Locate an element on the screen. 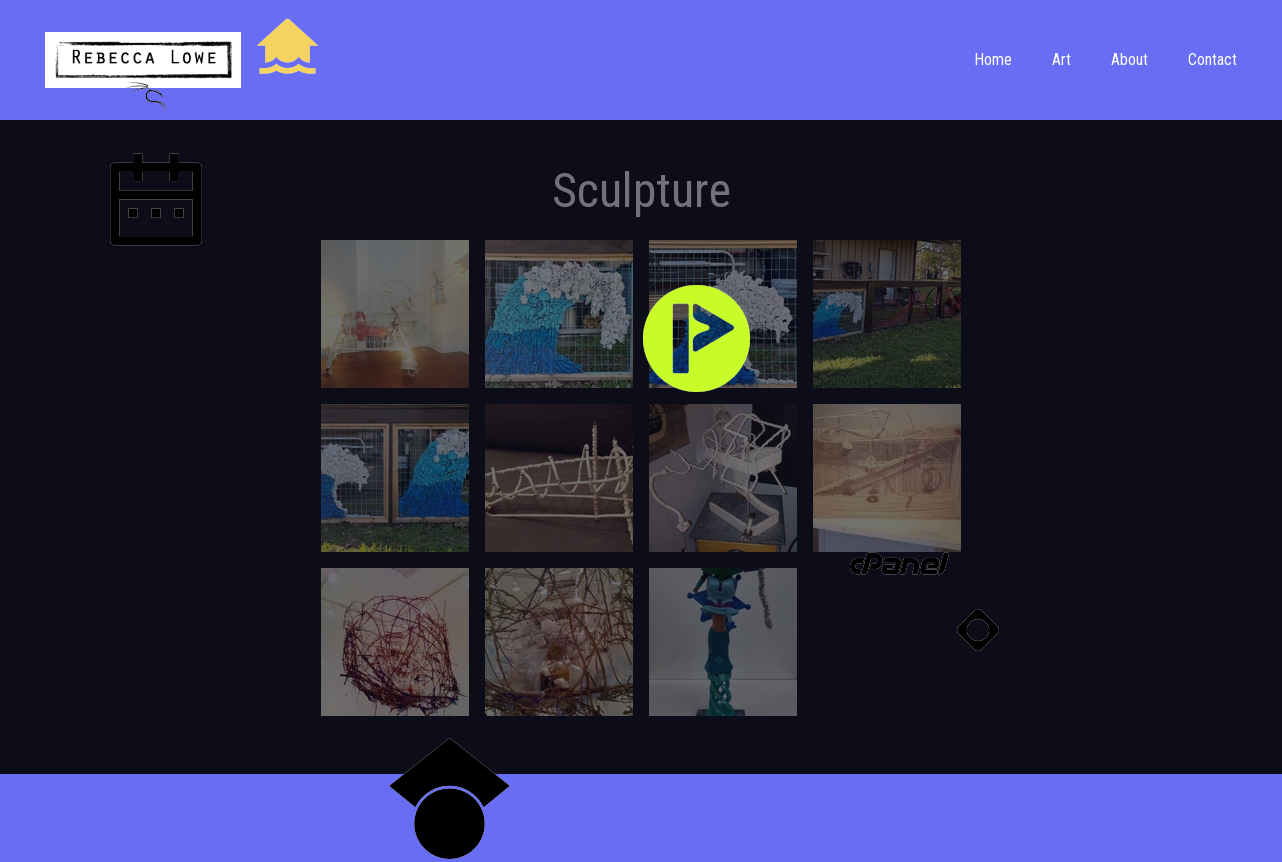 The image size is (1282, 862). access cPanel web hosting control panel is located at coordinates (899, 563).